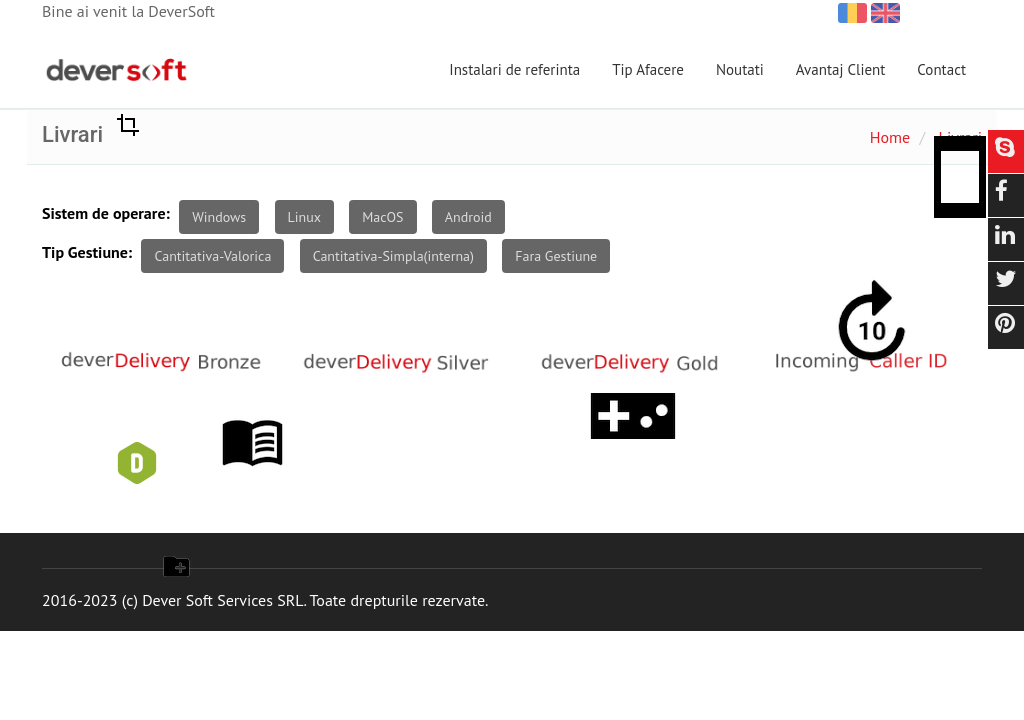 This screenshot has height=720, width=1024. I want to click on access gaming features or settings, so click(633, 416).